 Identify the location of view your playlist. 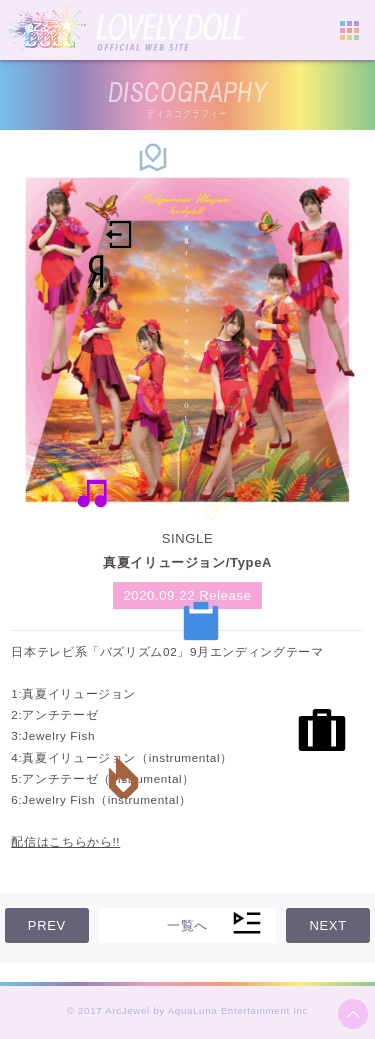
(247, 923).